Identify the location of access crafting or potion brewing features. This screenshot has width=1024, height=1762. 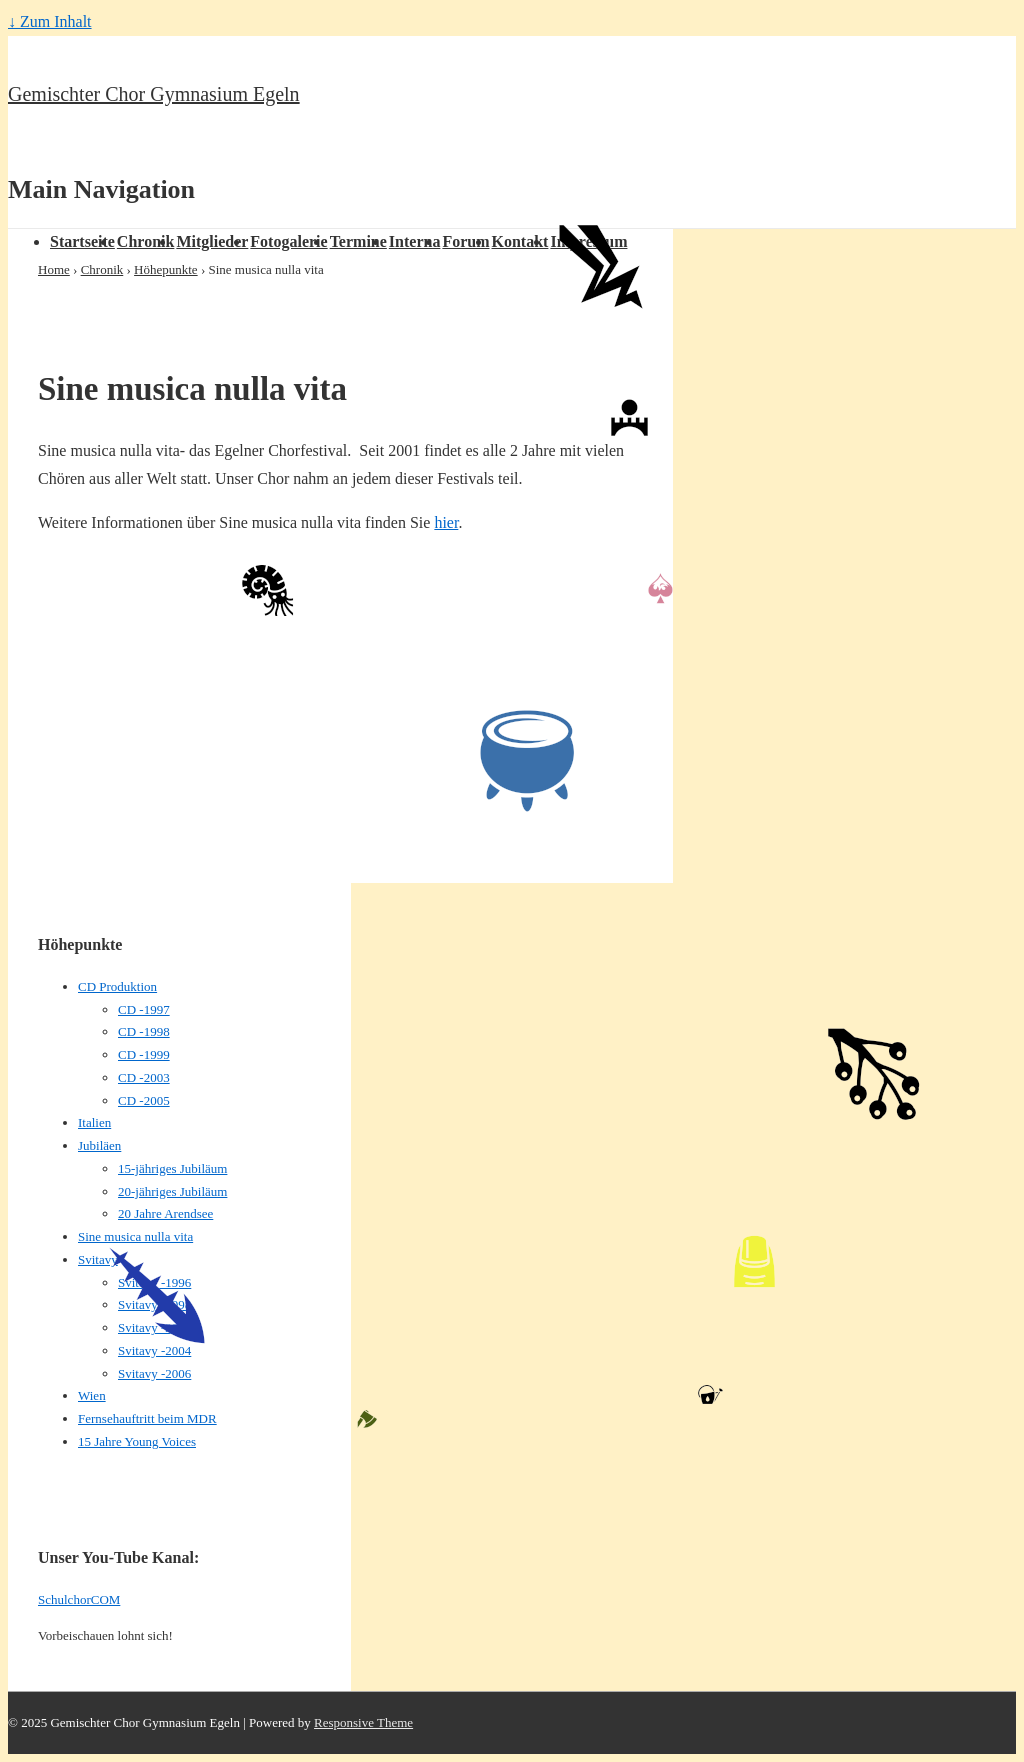
(526, 760).